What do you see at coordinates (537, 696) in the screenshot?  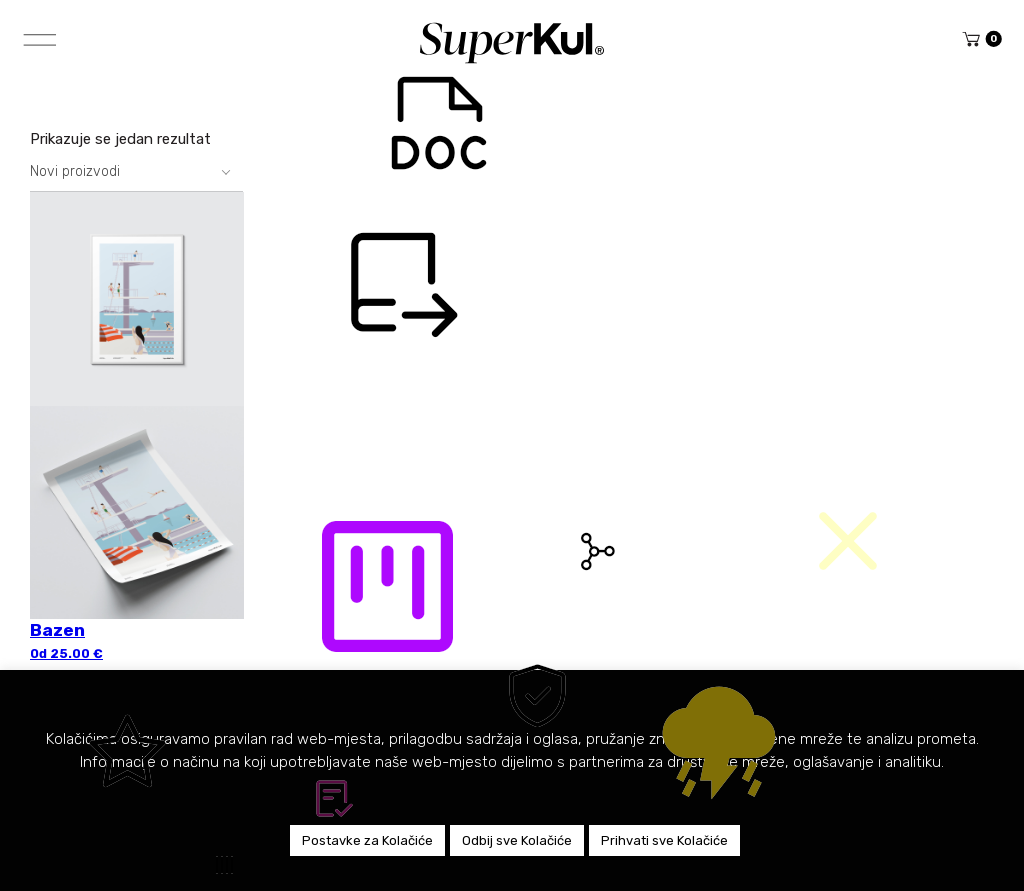 I see `indicates verified security or protection status` at bounding box center [537, 696].